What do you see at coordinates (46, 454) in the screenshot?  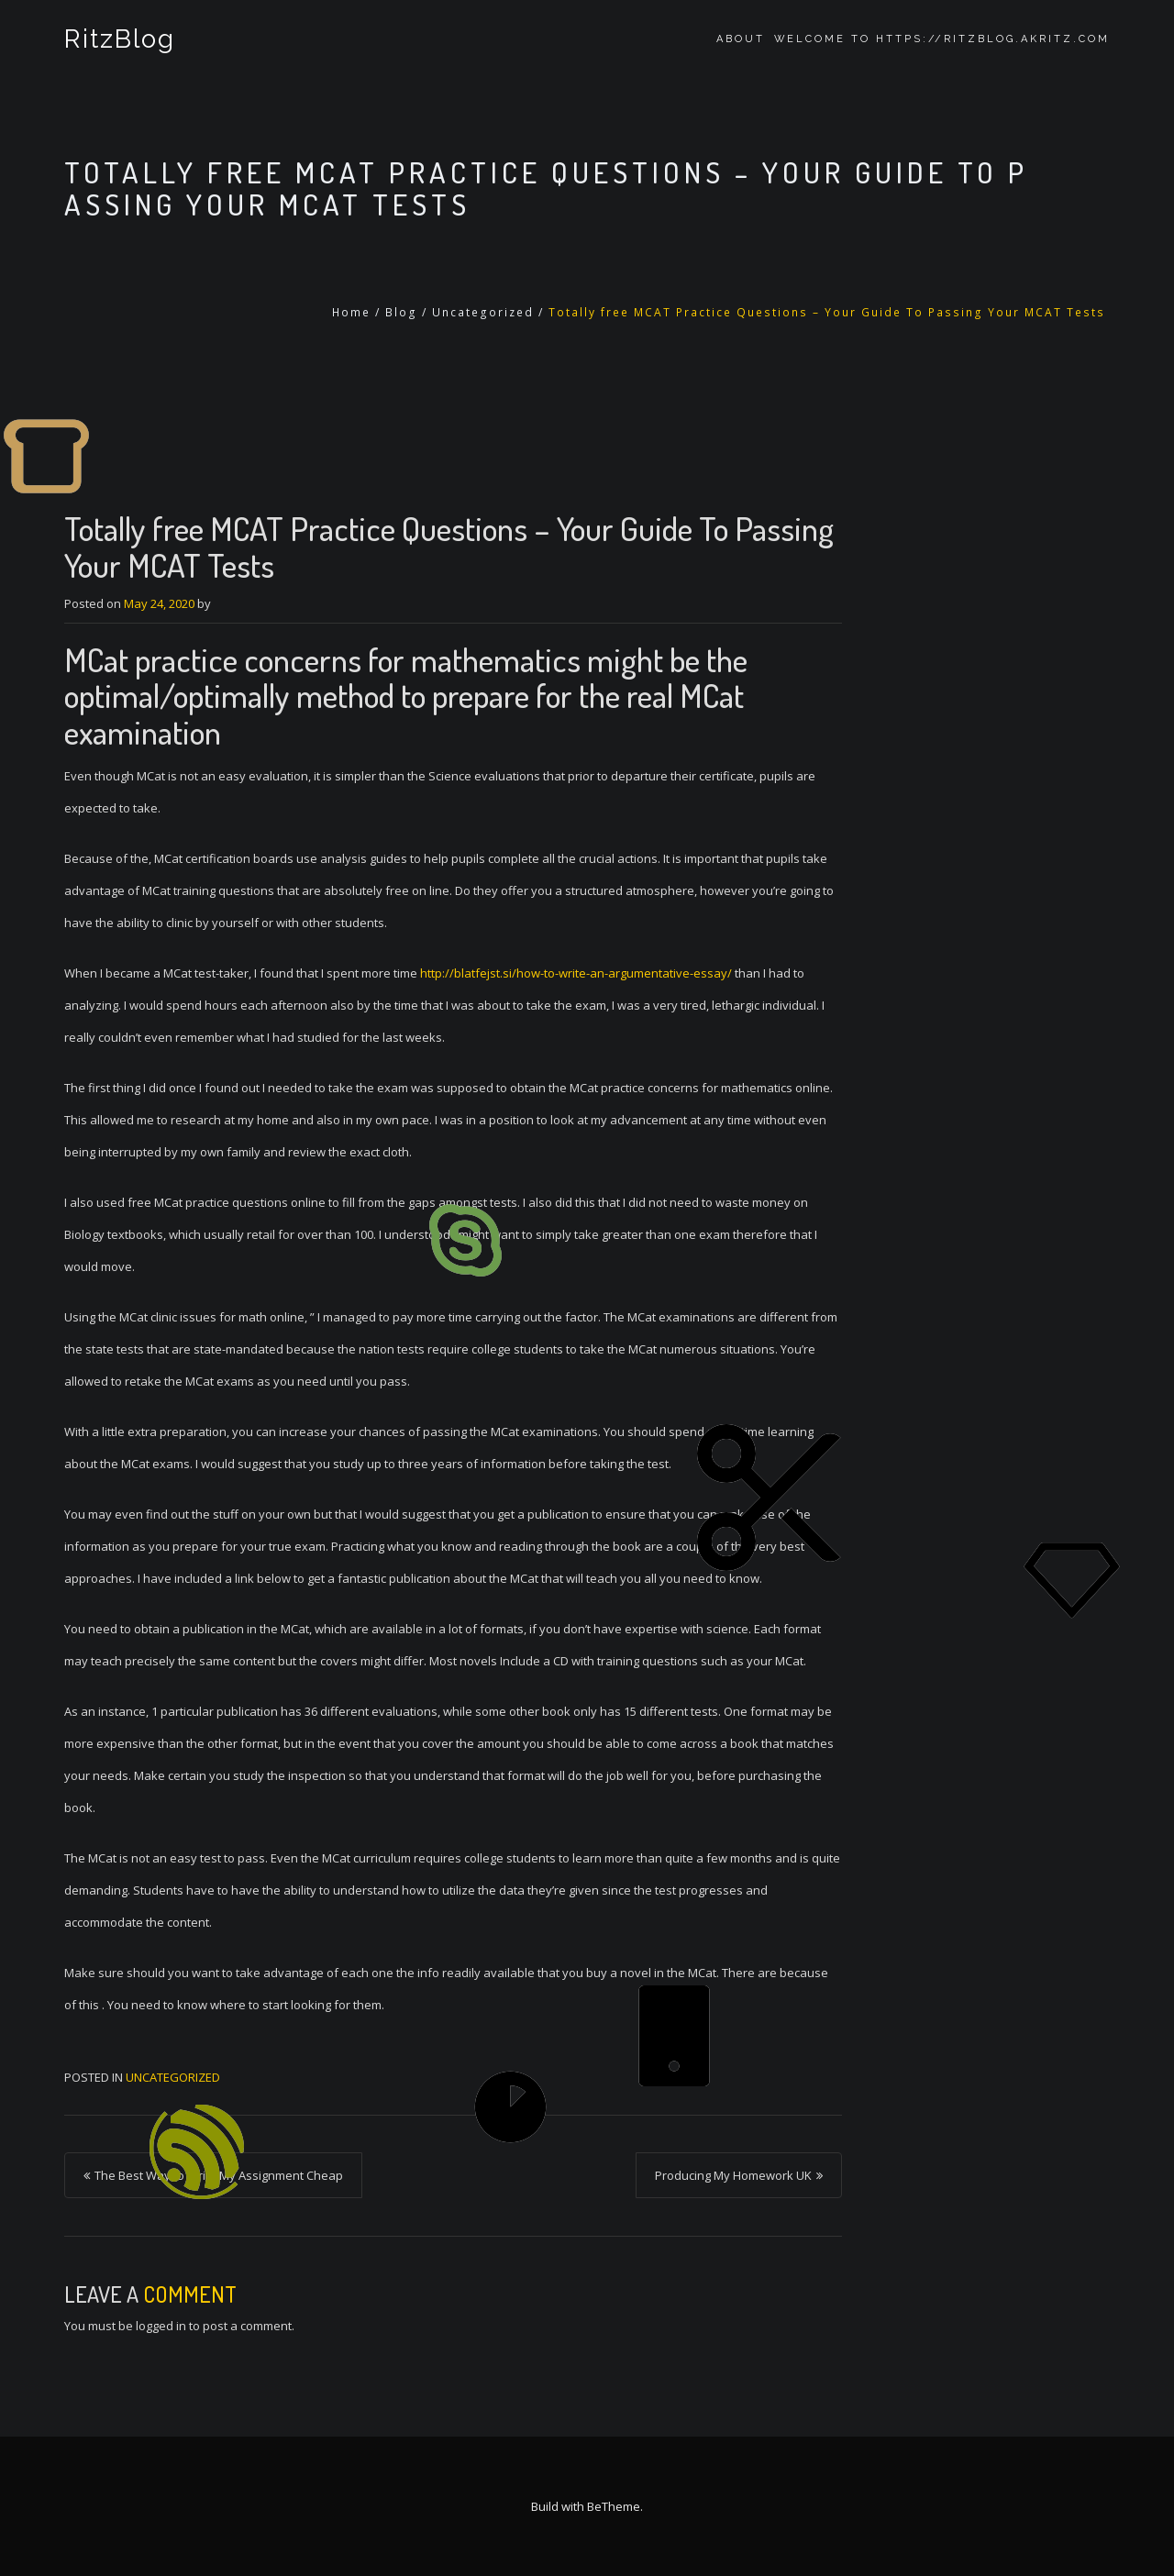 I see `browse bakery or bread products` at bounding box center [46, 454].